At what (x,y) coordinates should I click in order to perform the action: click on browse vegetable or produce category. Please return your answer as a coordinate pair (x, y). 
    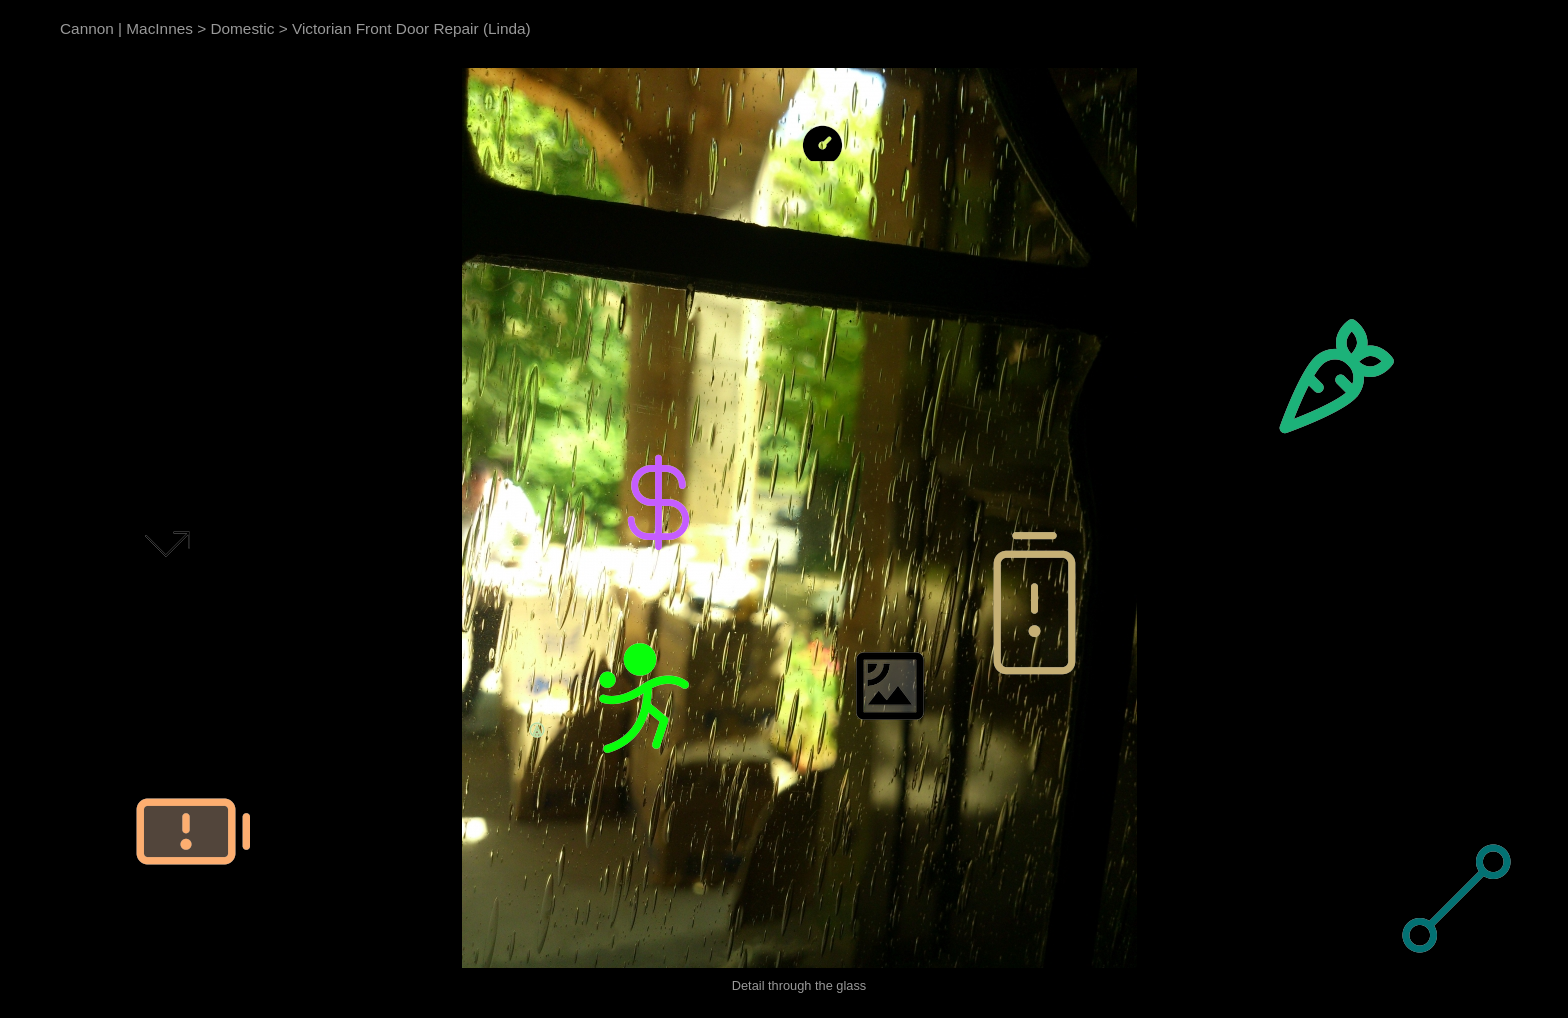
    Looking at the image, I should click on (1336, 377).